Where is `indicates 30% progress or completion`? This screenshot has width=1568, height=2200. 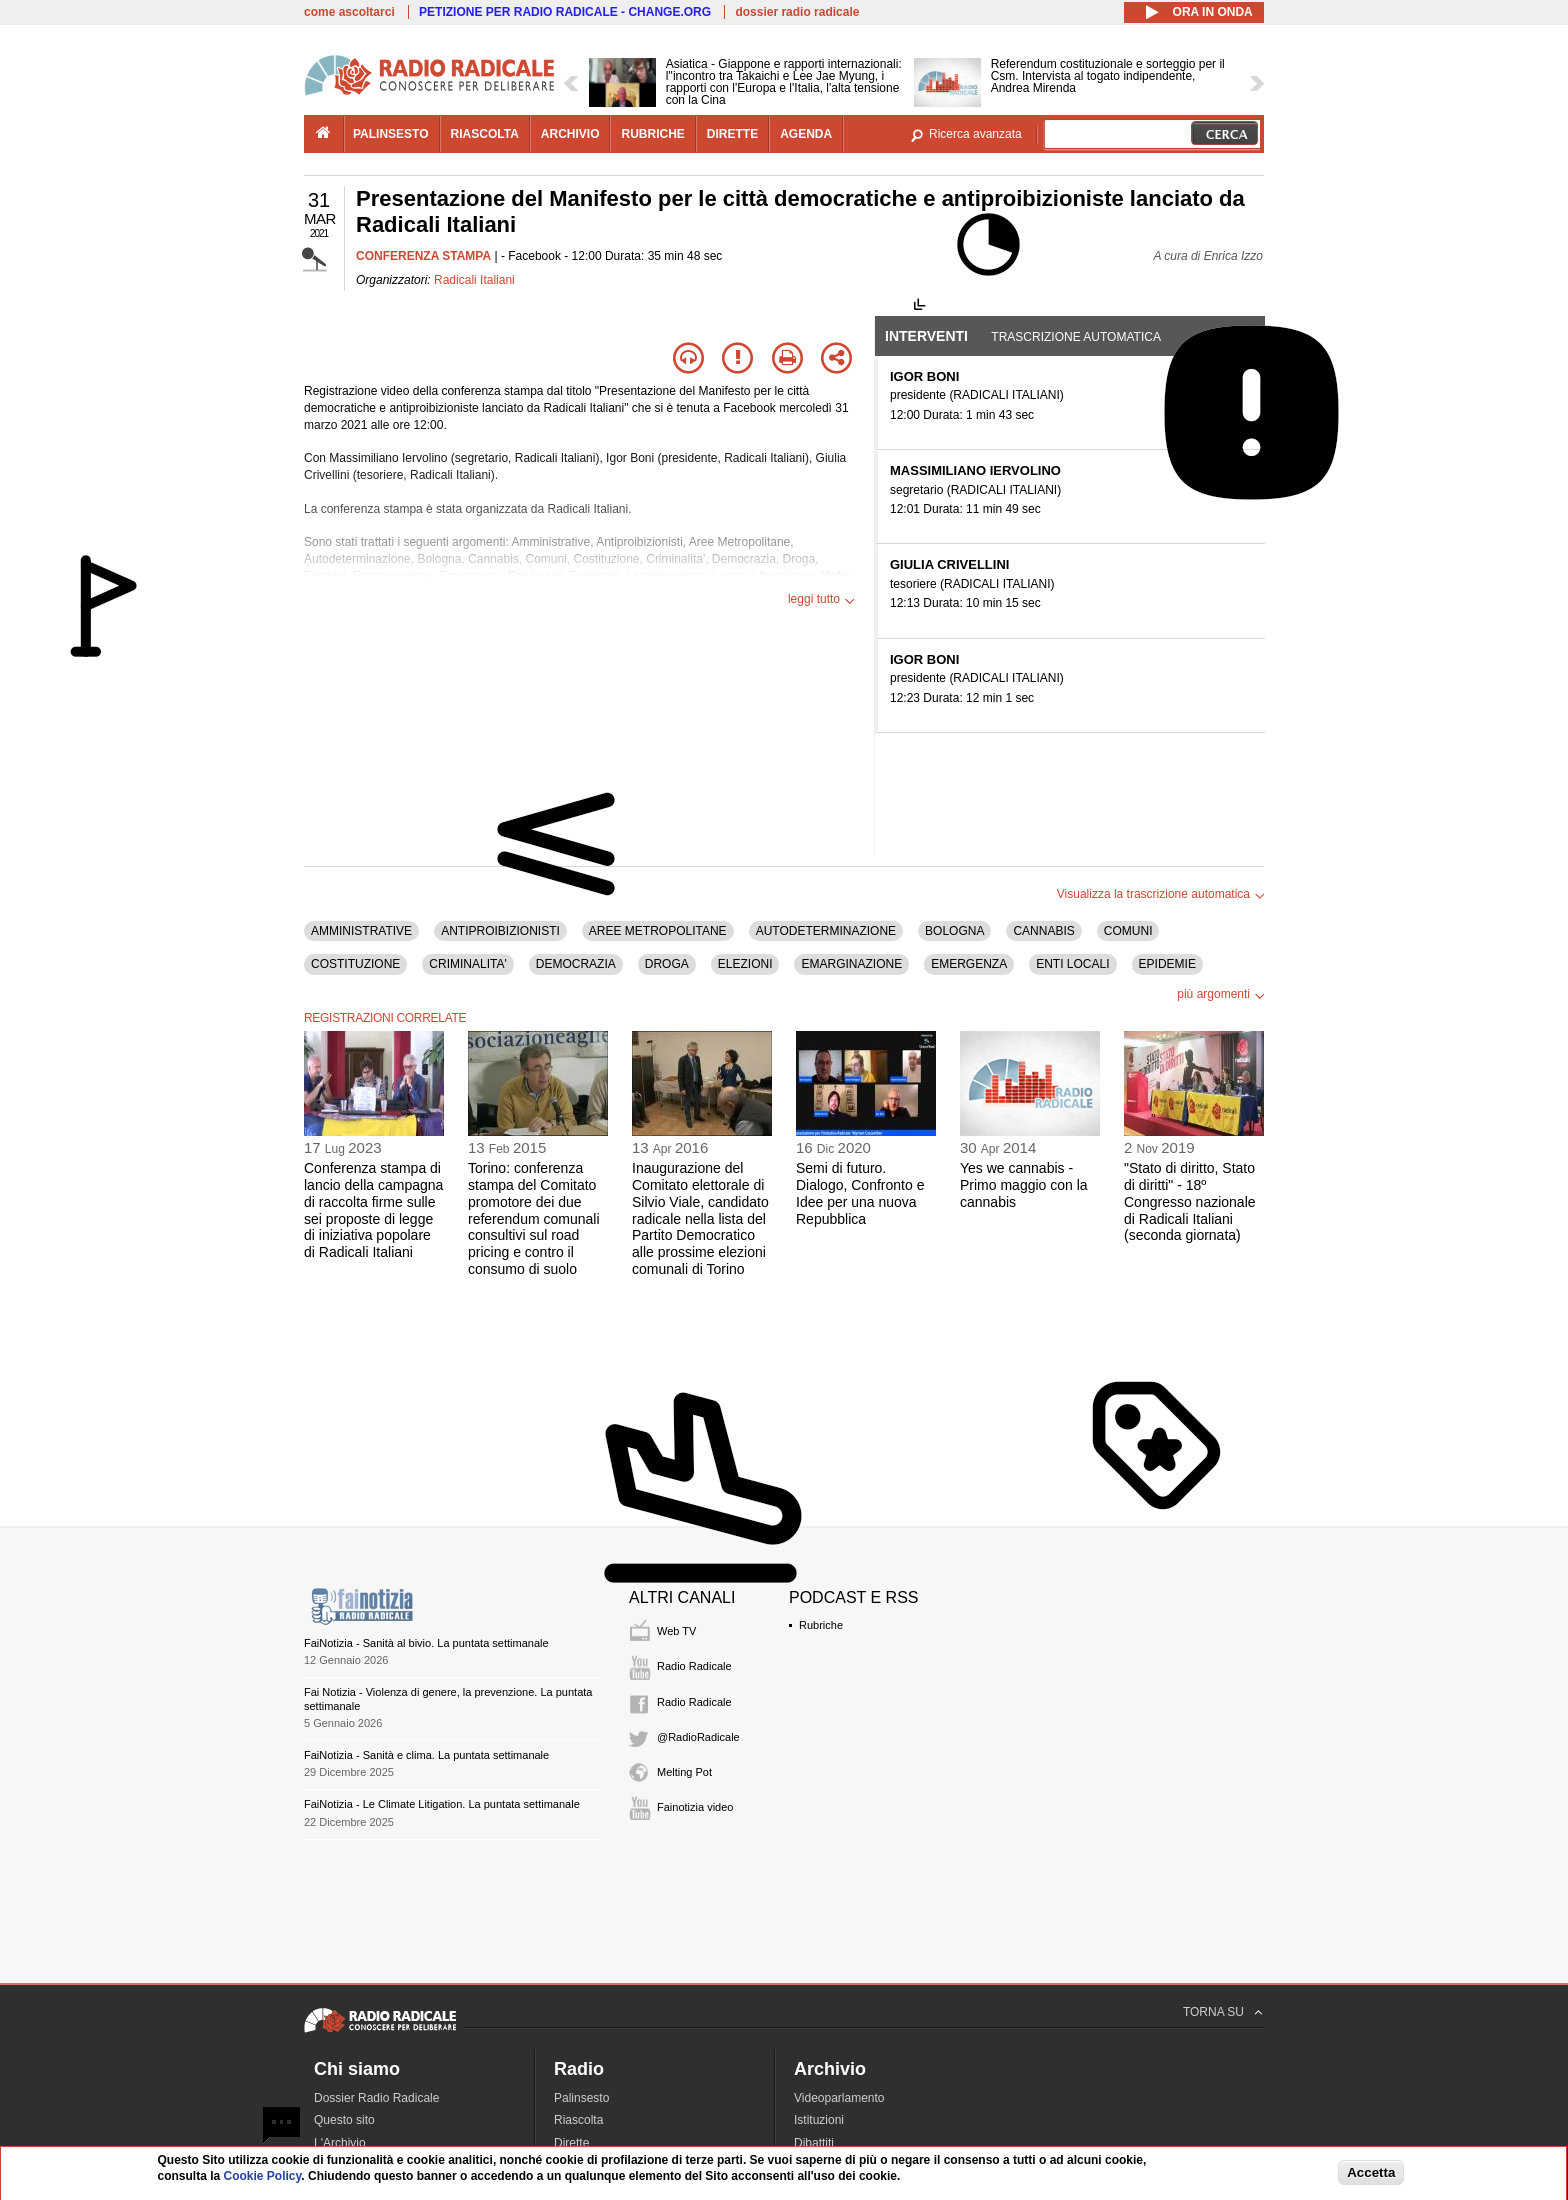
indicates 30% progress or completion is located at coordinates (988, 244).